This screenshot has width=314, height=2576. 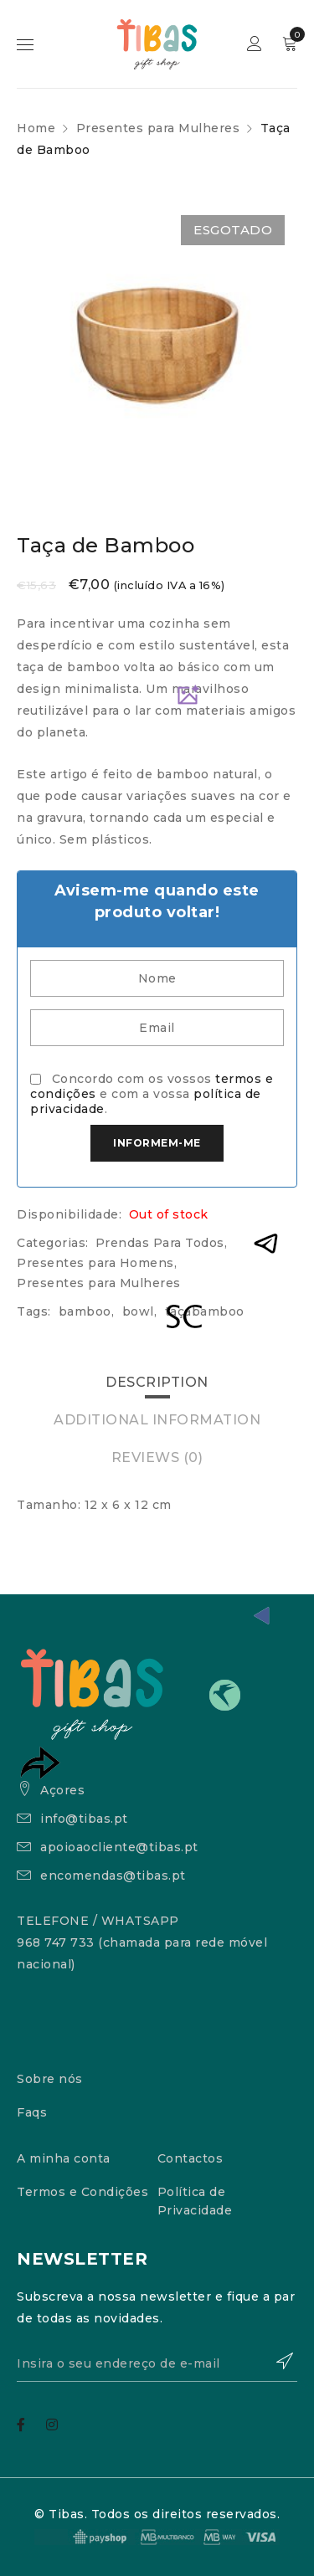 I want to click on link to Scopus academic database, so click(x=184, y=1316).